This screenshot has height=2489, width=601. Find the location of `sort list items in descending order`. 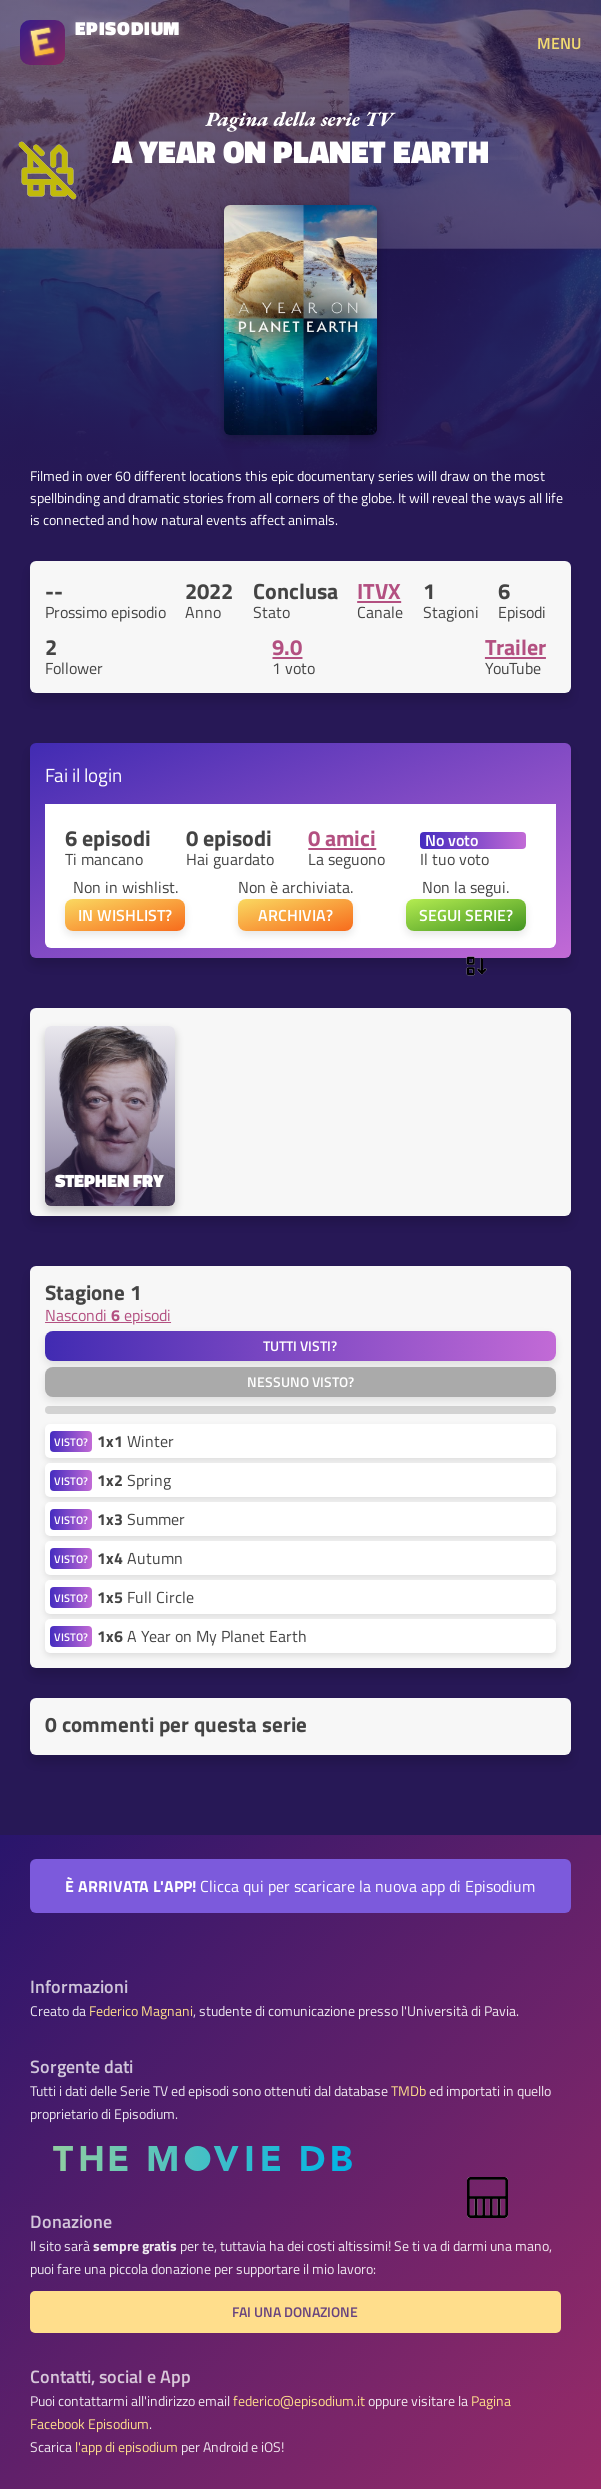

sort list items in descending order is located at coordinates (476, 966).